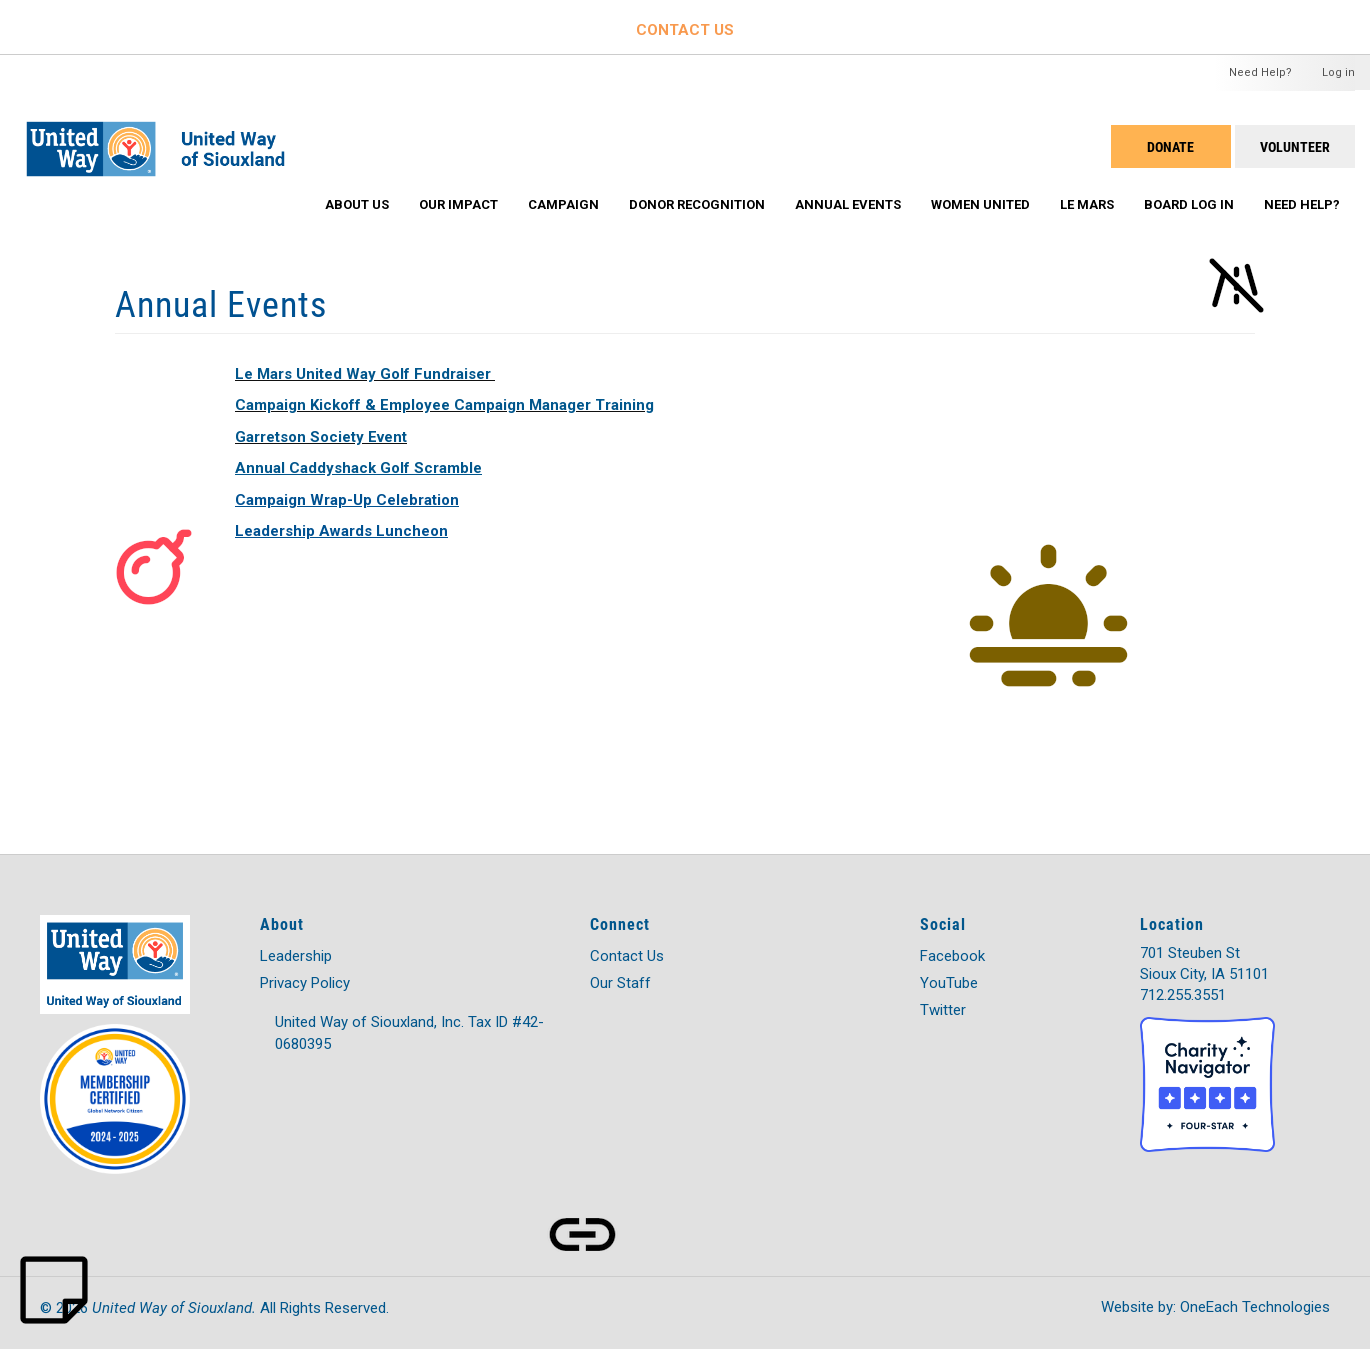  What do you see at coordinates (1048, 615) in the screenshot?
I see `indicates sunset or evening time` at bounding box center [1048, 615].